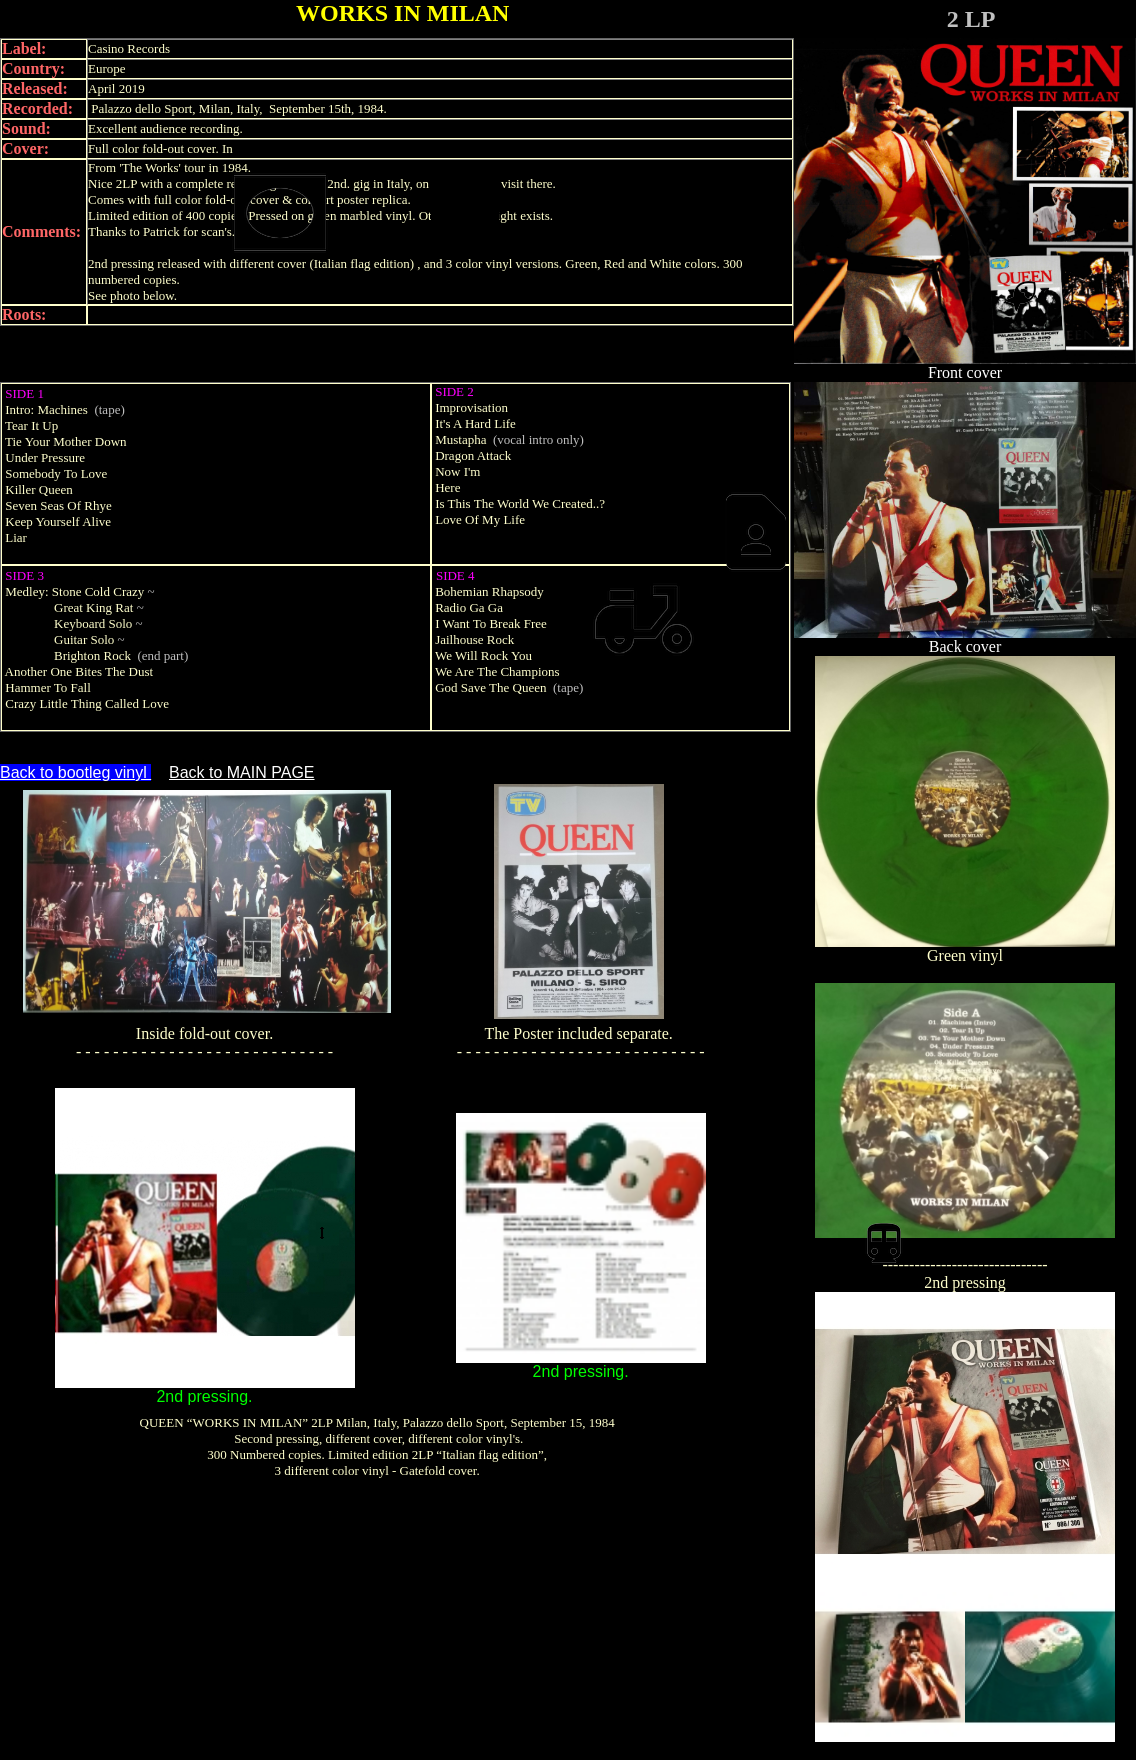  Describe the element at coordinates (322, 1233) in the screenshot. I see `adjust height or vertical size` at that location.